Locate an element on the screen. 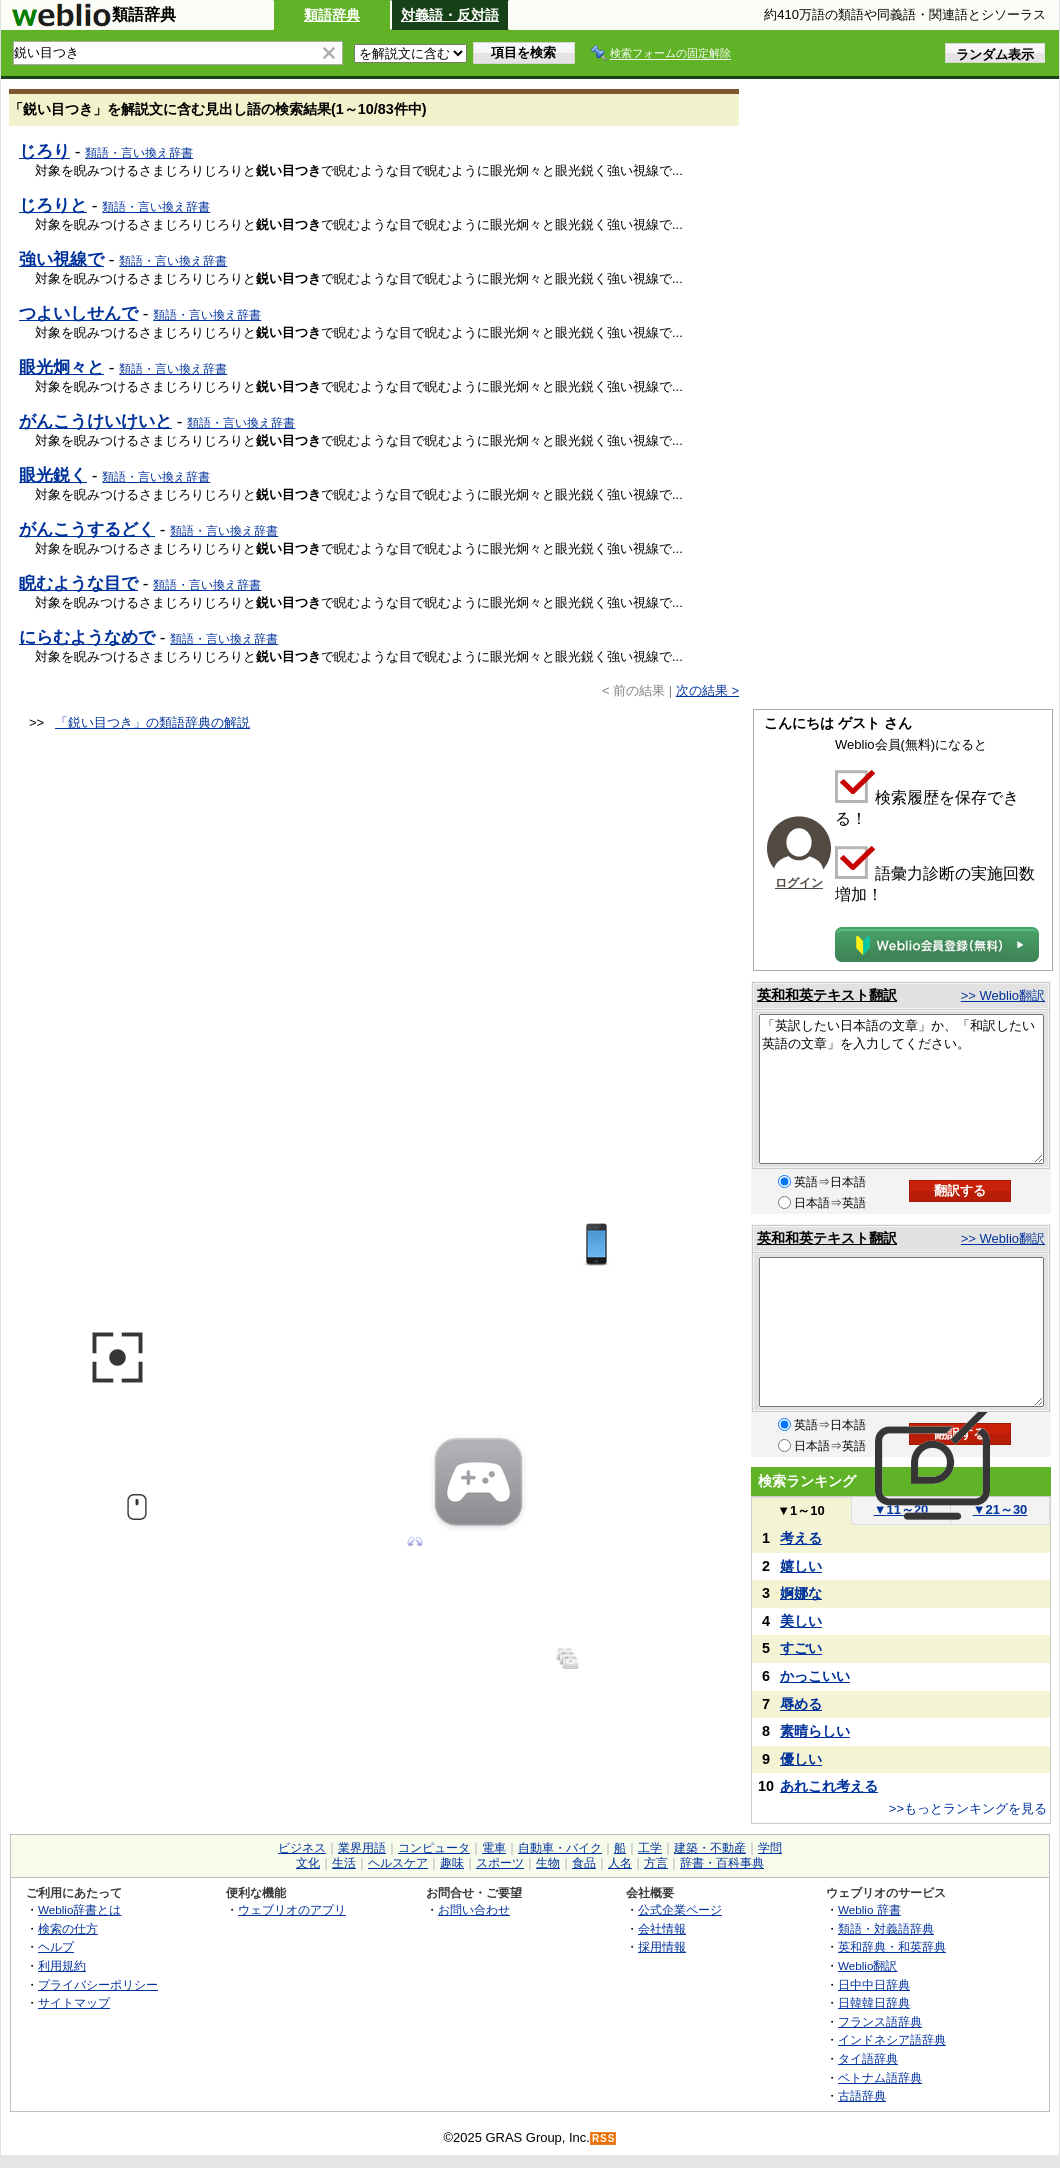 This screenshot has width=1060, height=2168. connect beats wireless earbuds via bluetooth is located at coordinates (415, 1542).